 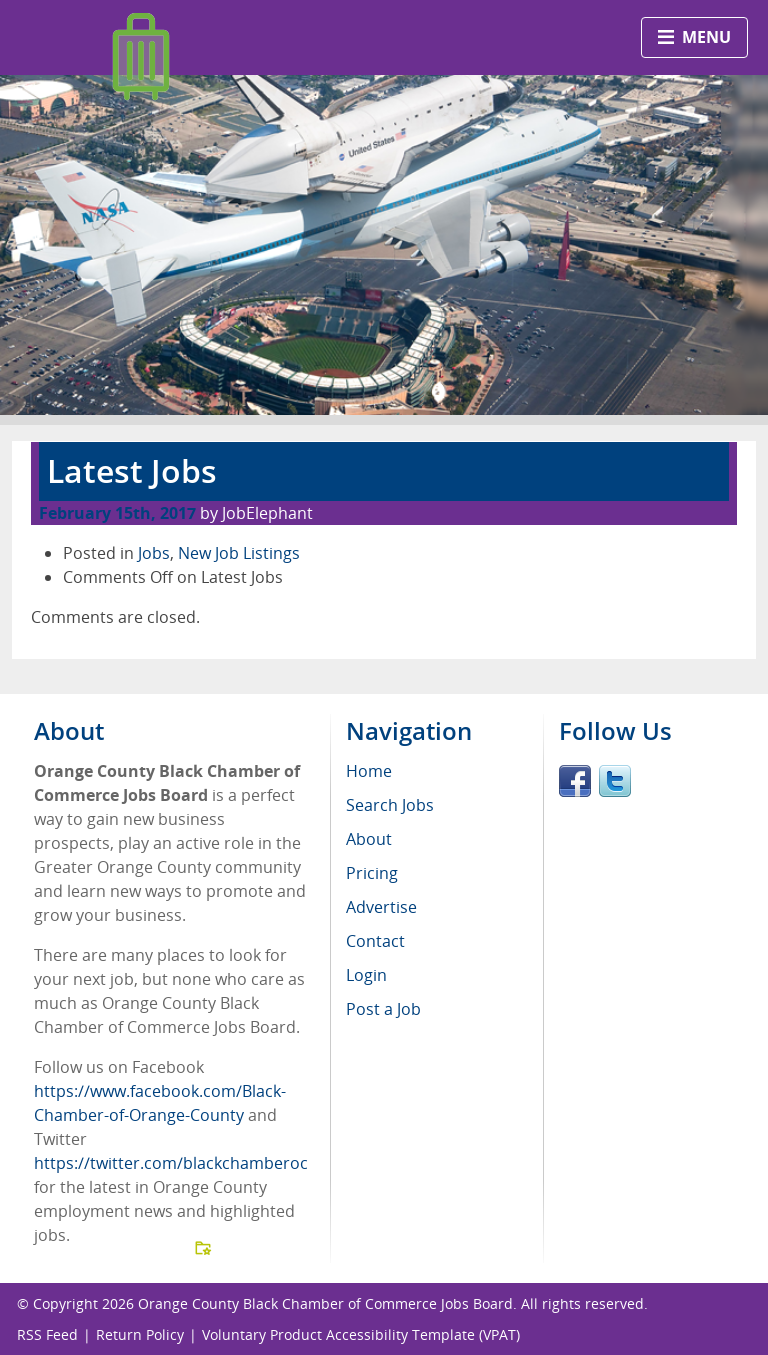 What do you see at coordinates (203, 1248) in the screenshot?
I see `access your favorite or starred folders` at bounding box center [203, 1248].